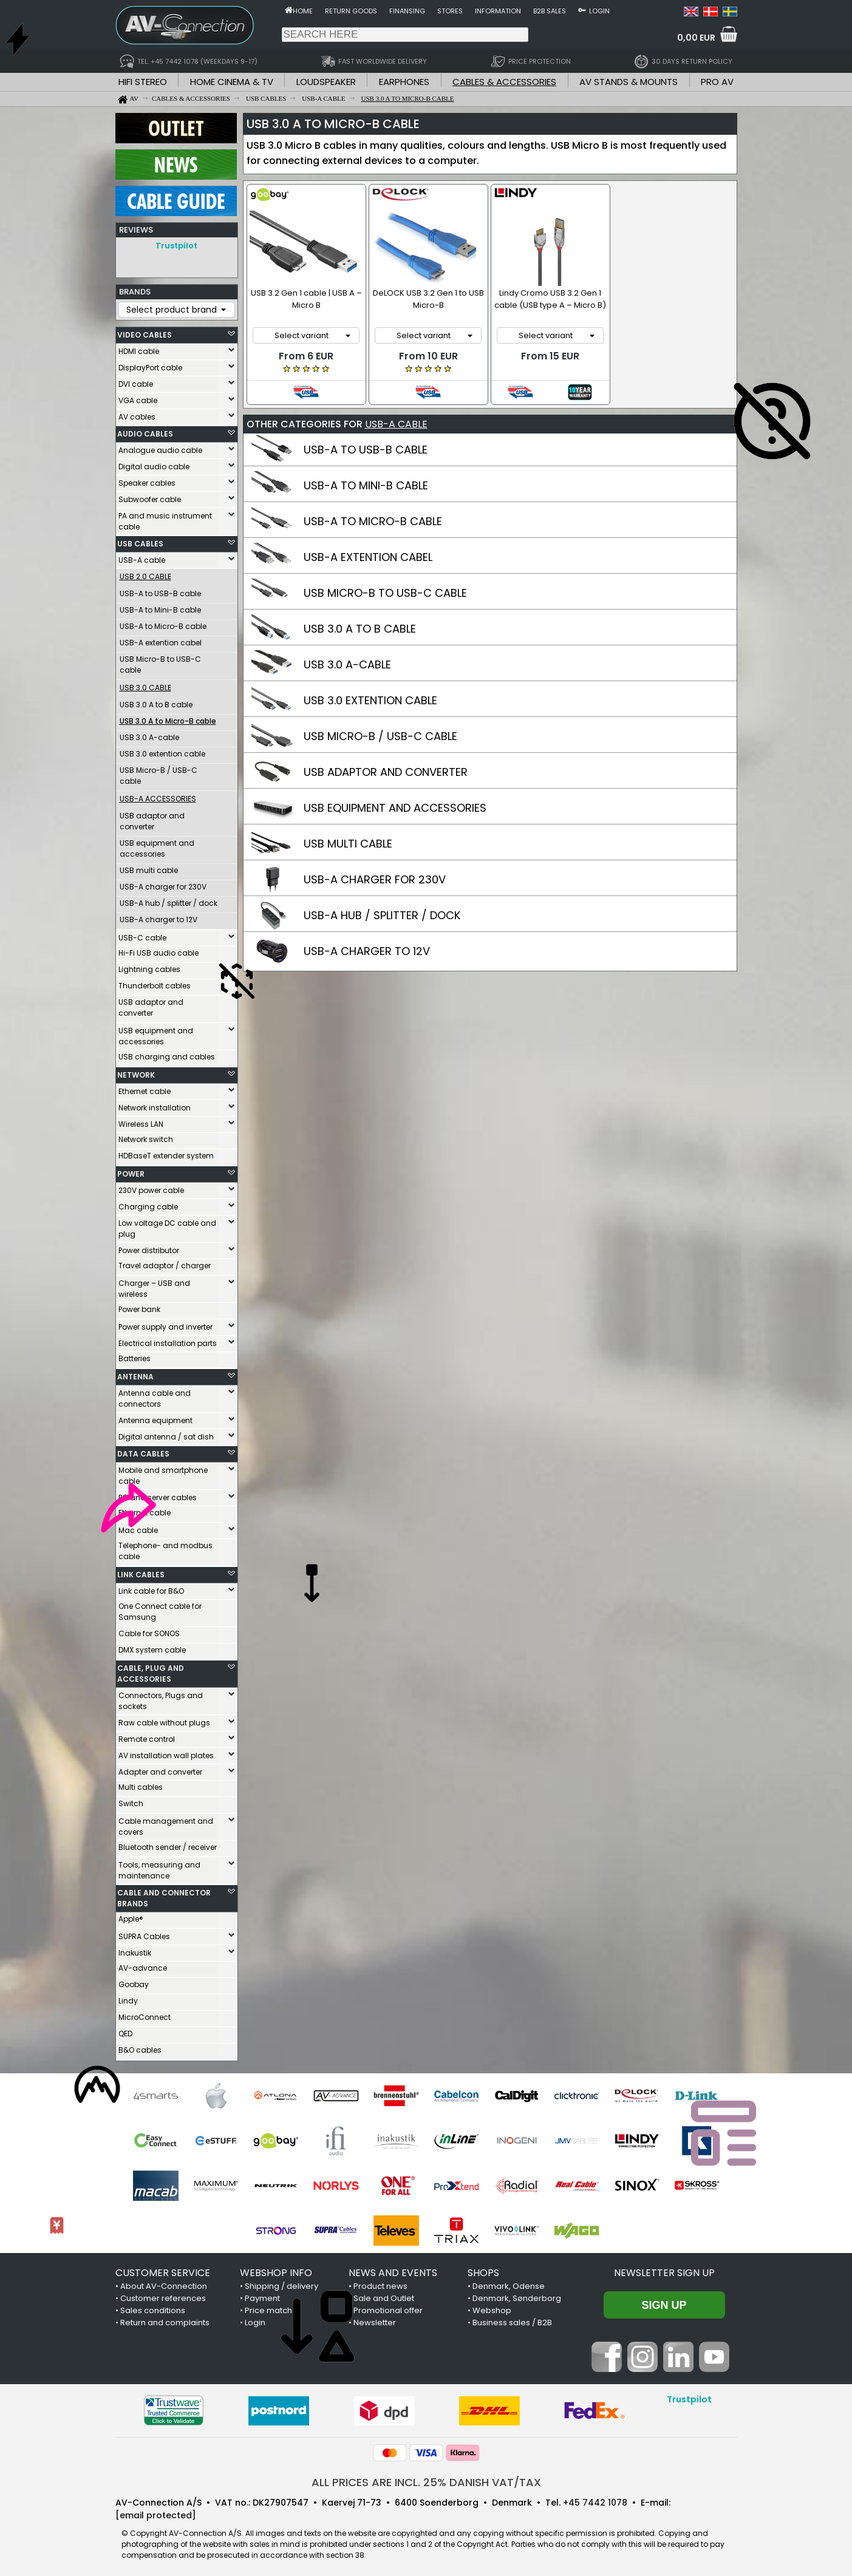 The width and height of the screenshot is (852, 2576). Describe the element at coordinates (56, 2225) in the screenshot. I see `view receipt or transaction in yuan currency` at that location.